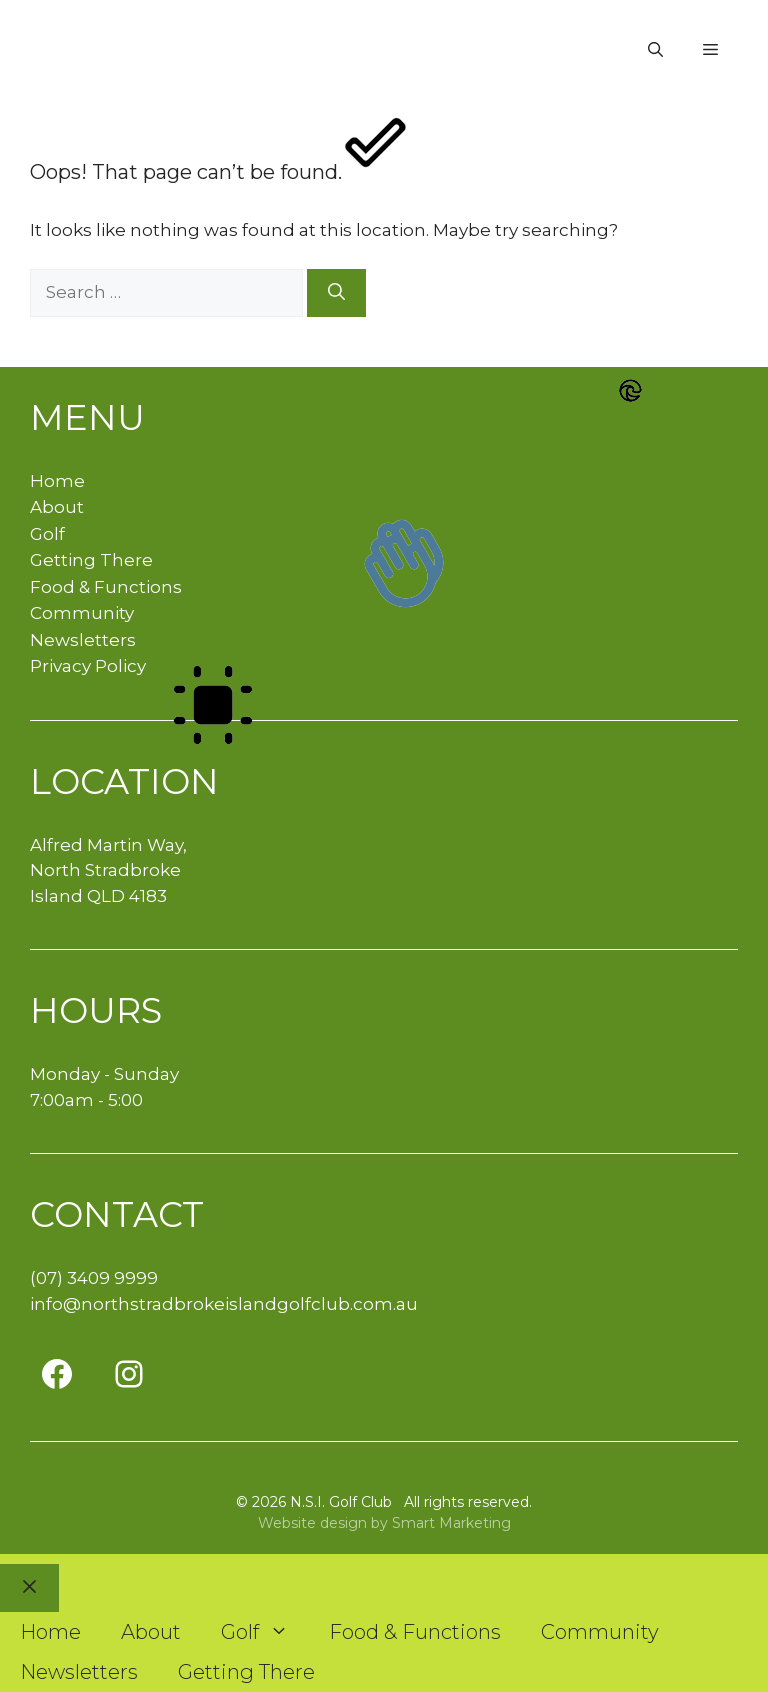 This screenshot has height=1692, width=768. Describe the element at coordinates (630, 390) in the screenshot. I see `open microsoft edge browser` at that location.